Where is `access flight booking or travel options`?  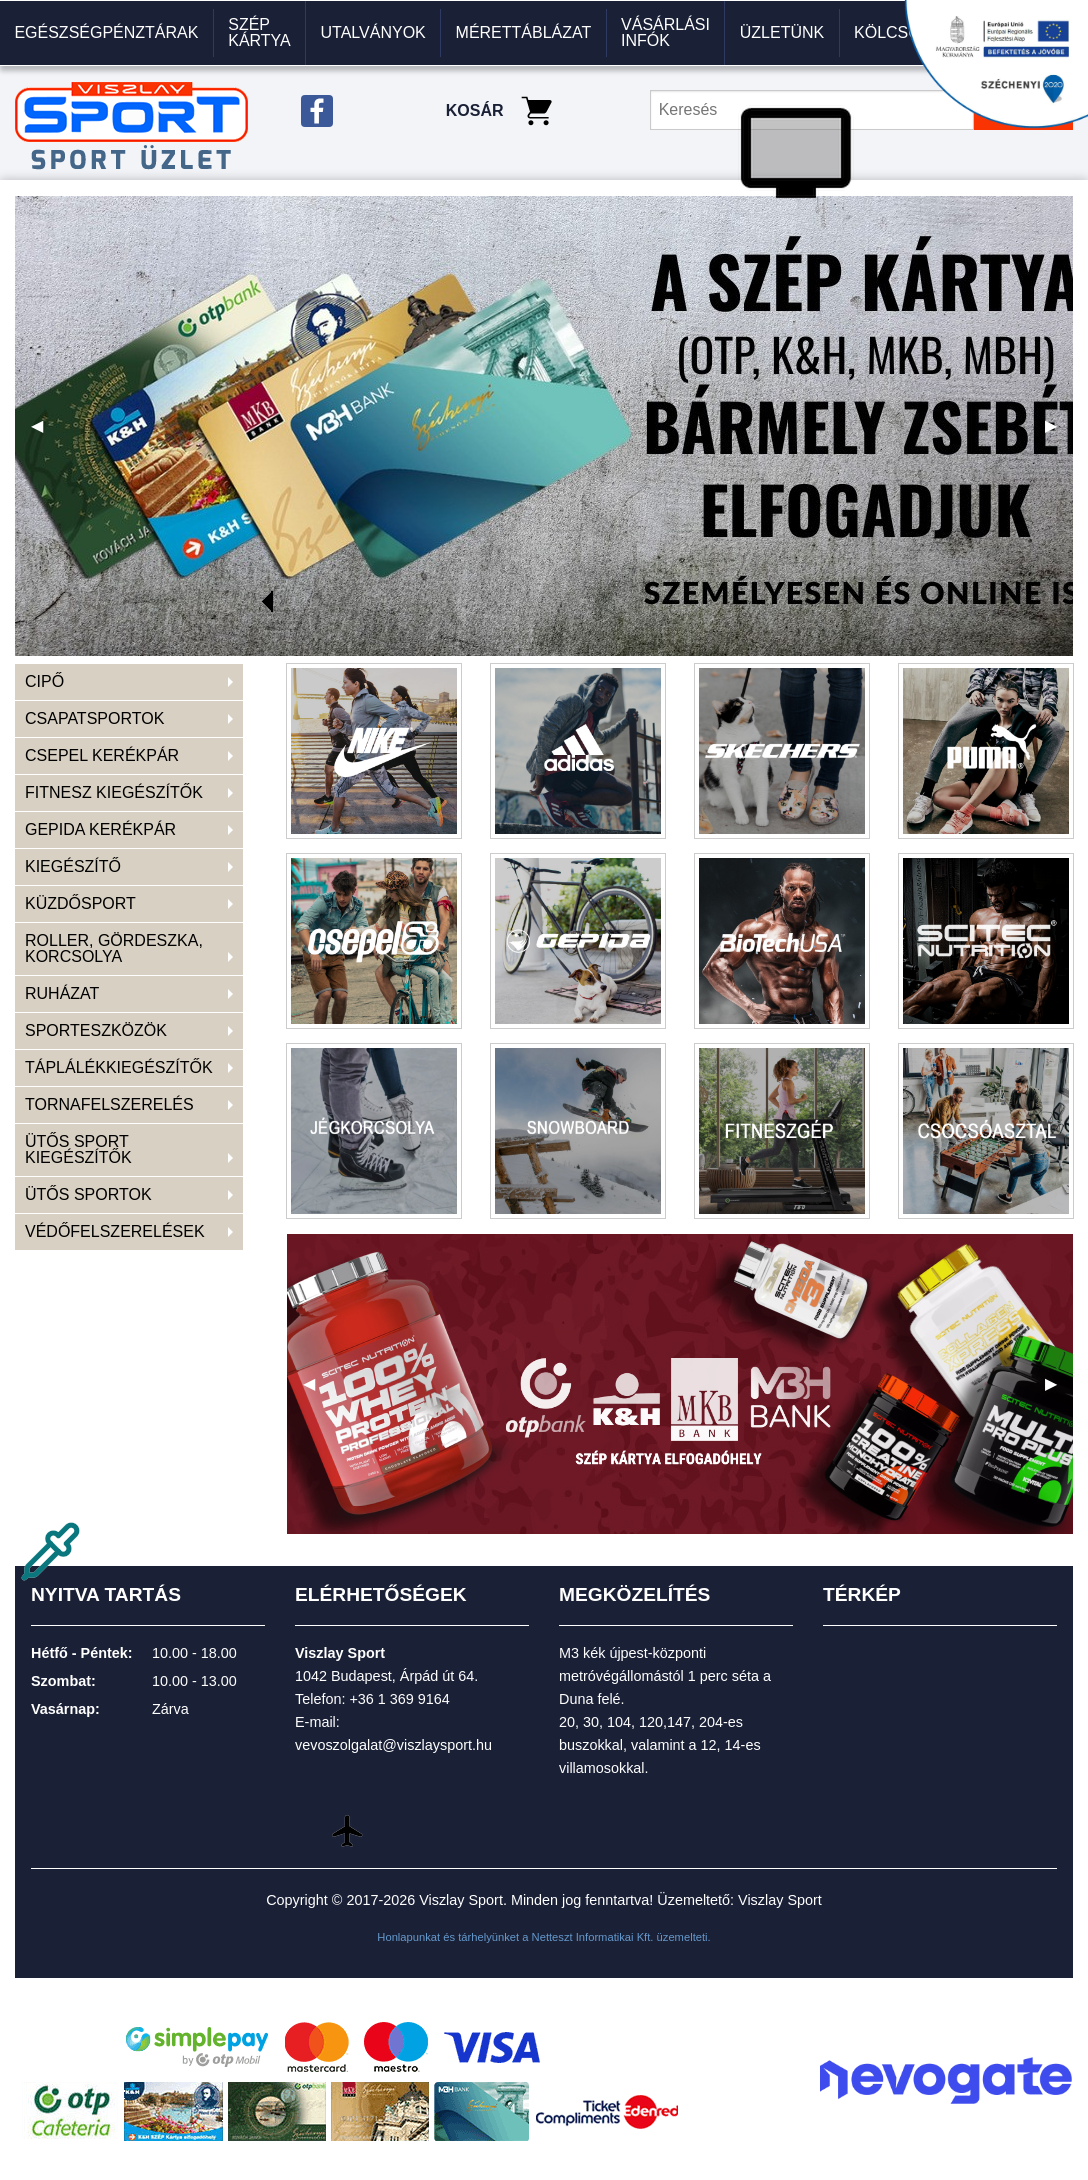
access flight booking or travel options is located at coordinates (348, 1831).